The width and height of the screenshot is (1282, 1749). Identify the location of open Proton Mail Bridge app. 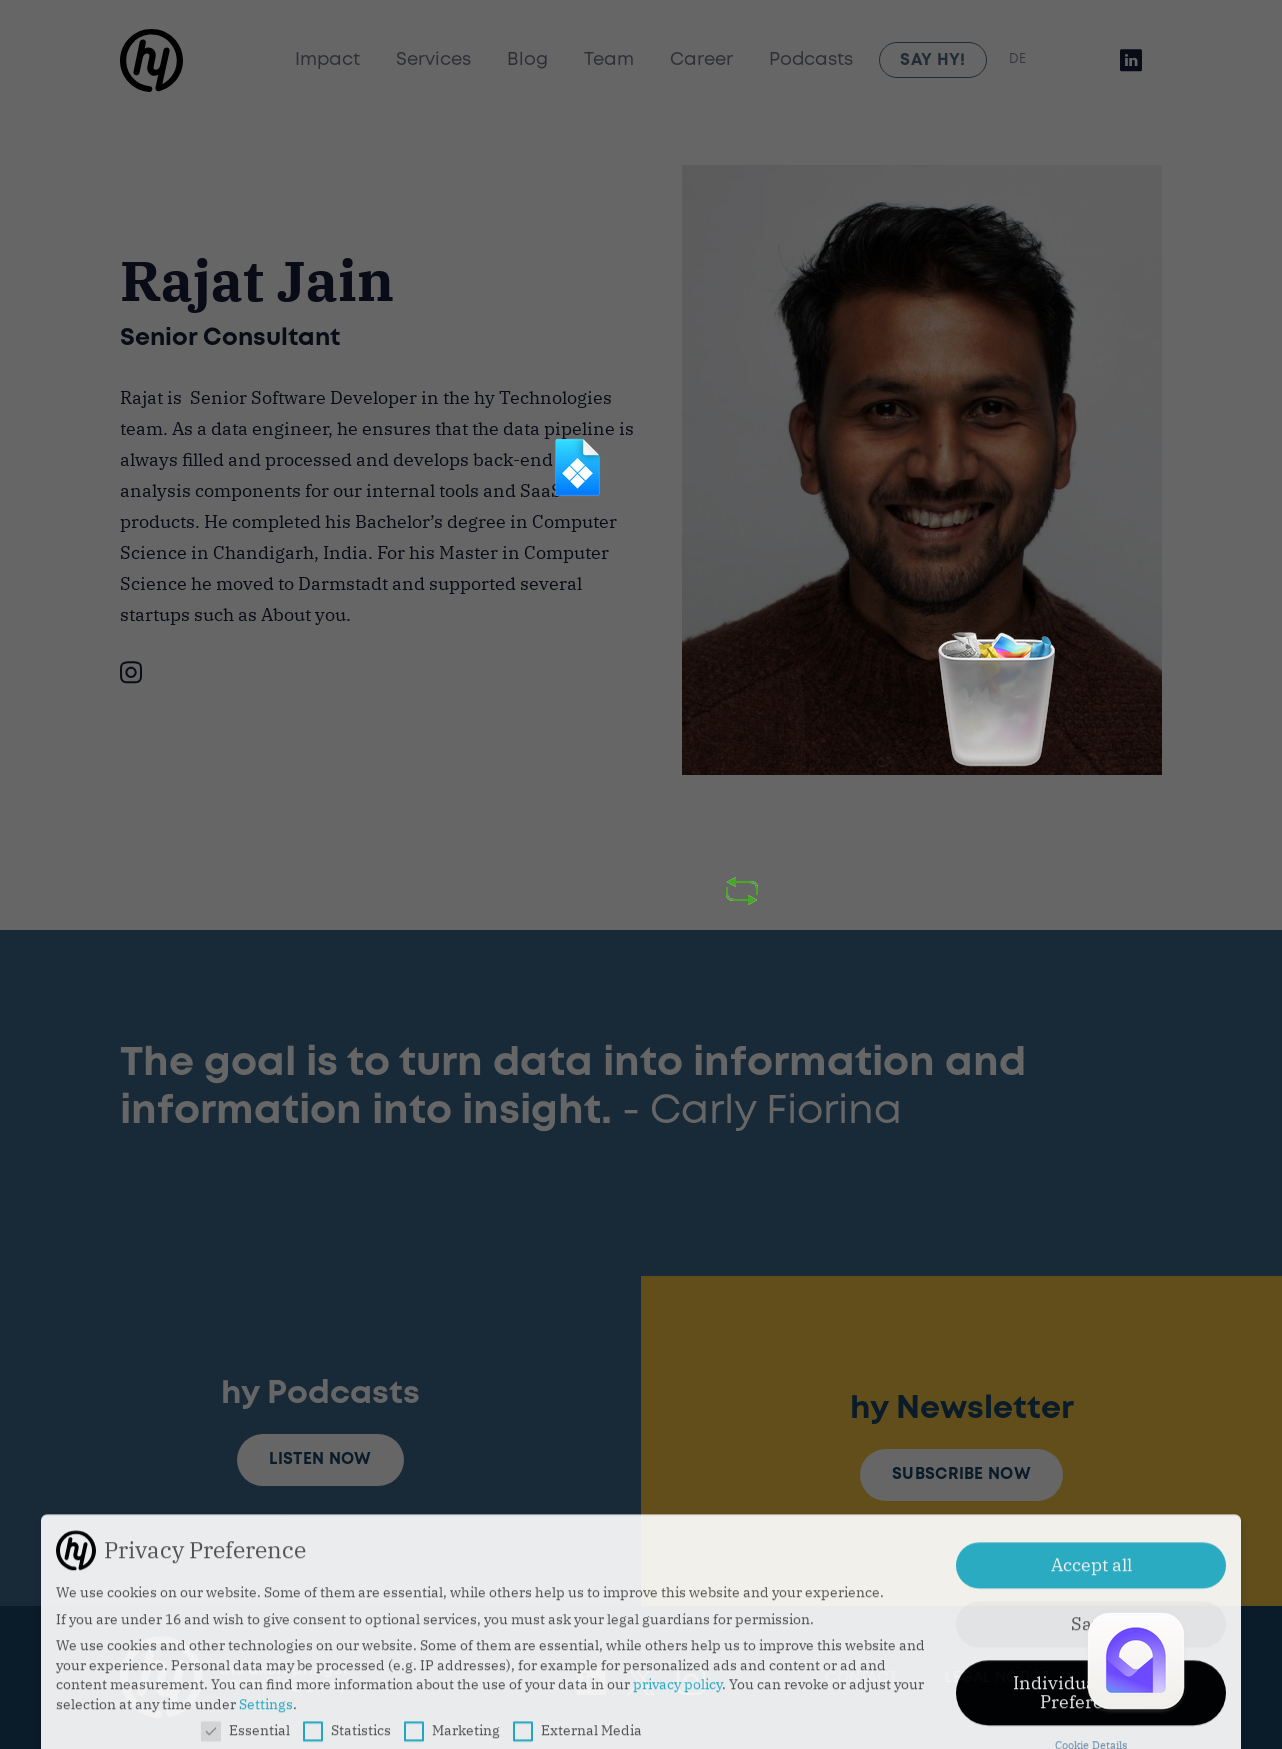
(1136, 1661).